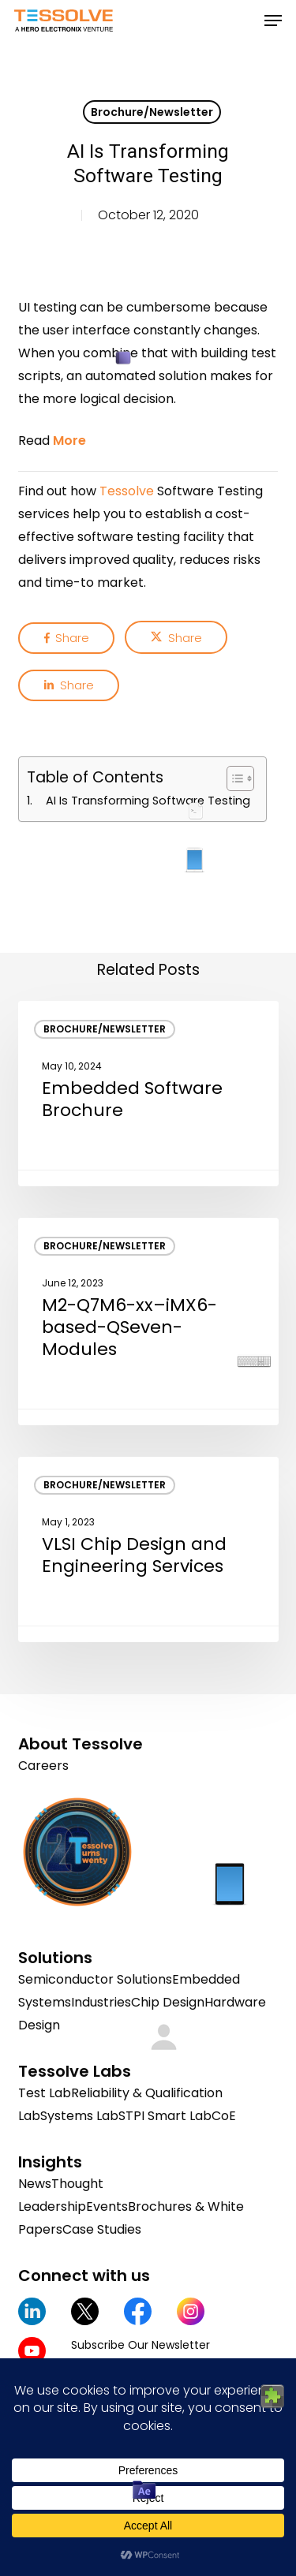 This screenshot has height=2576, width=296. I want to click on access desktop folder, so click(123, 357).